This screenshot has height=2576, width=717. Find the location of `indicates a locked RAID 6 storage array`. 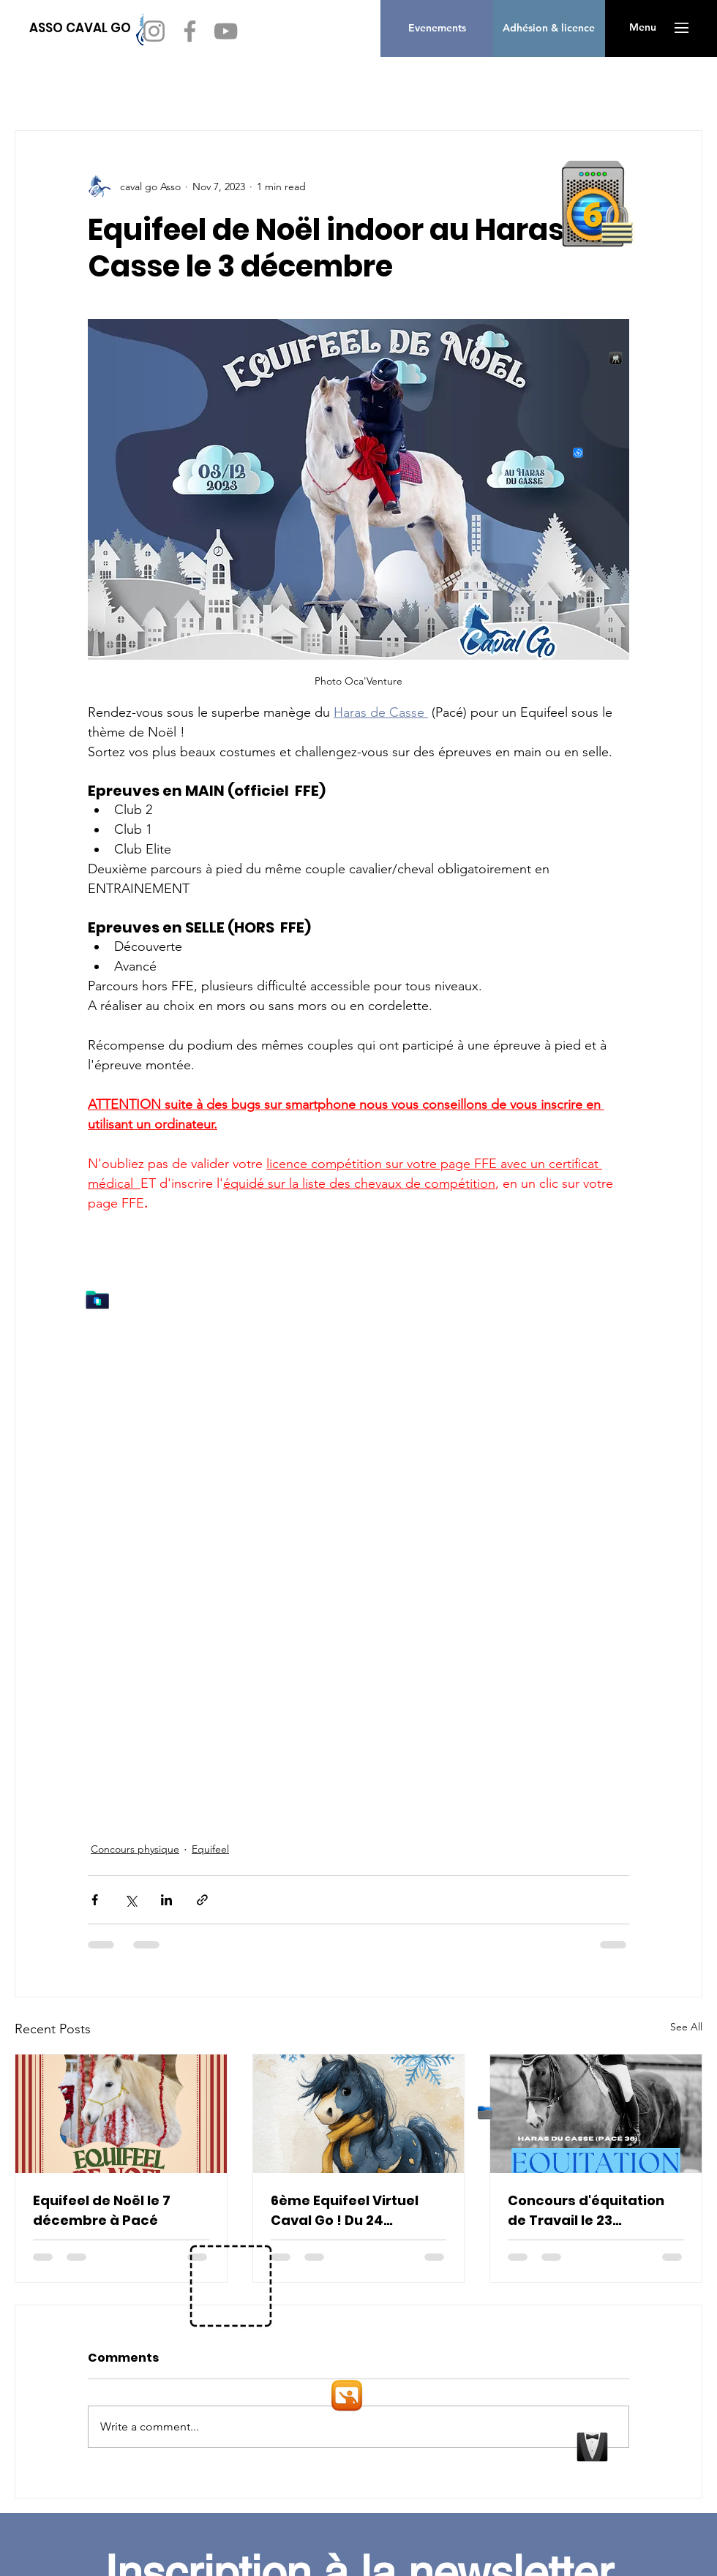

indicates a locked RAID 6 storage array is located at coordinates (593, 203).